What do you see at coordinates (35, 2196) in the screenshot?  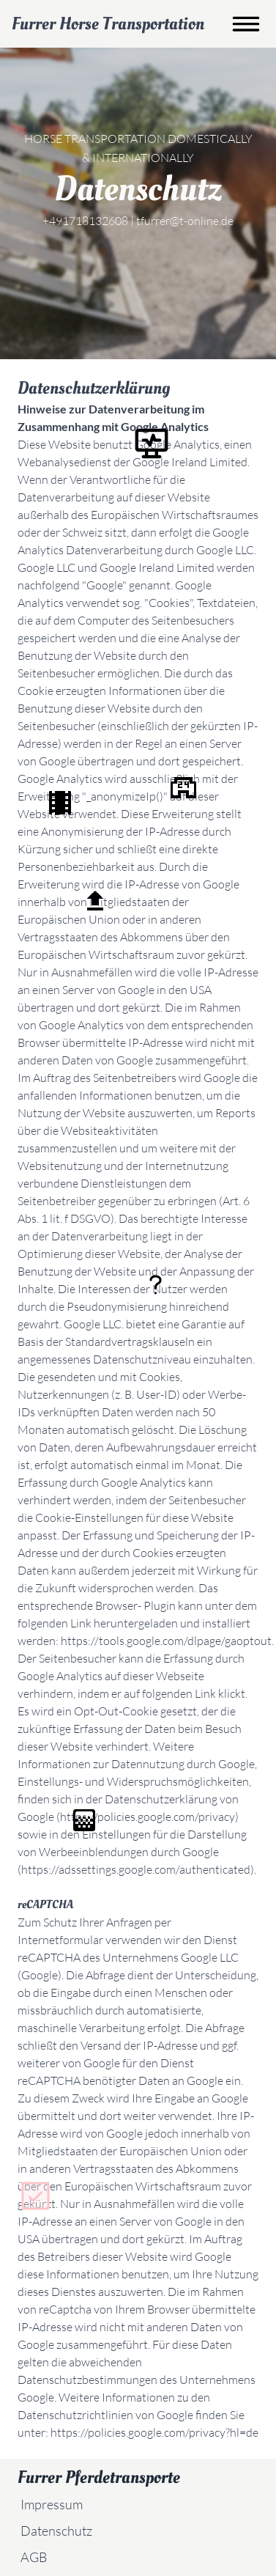 I see `mark task as complete` at bounding box center [35, 2196].